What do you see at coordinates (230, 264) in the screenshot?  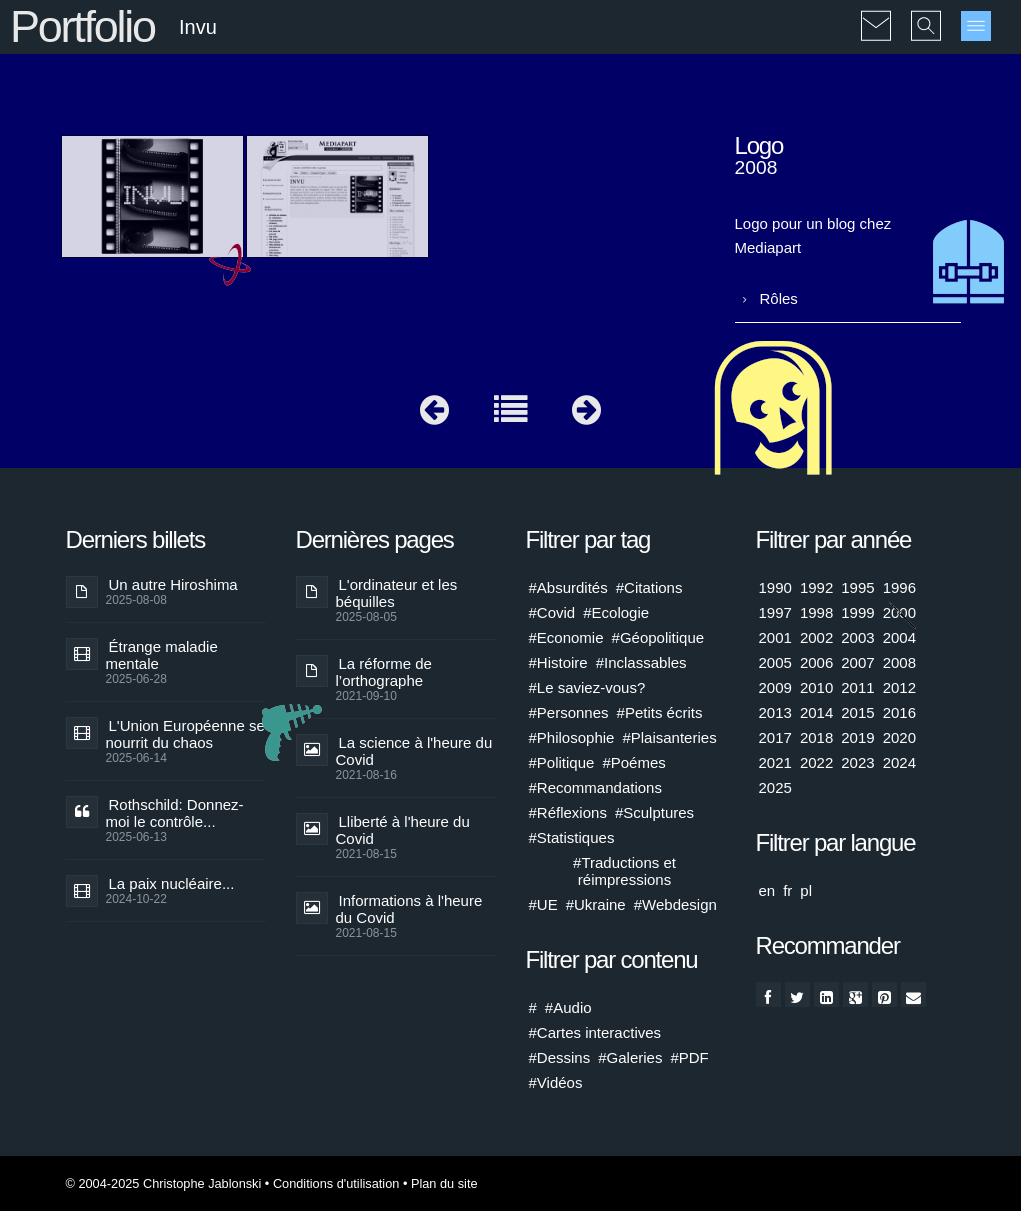 I see `access 3D rotation or orbit controls` at bounding box center [230, 264].